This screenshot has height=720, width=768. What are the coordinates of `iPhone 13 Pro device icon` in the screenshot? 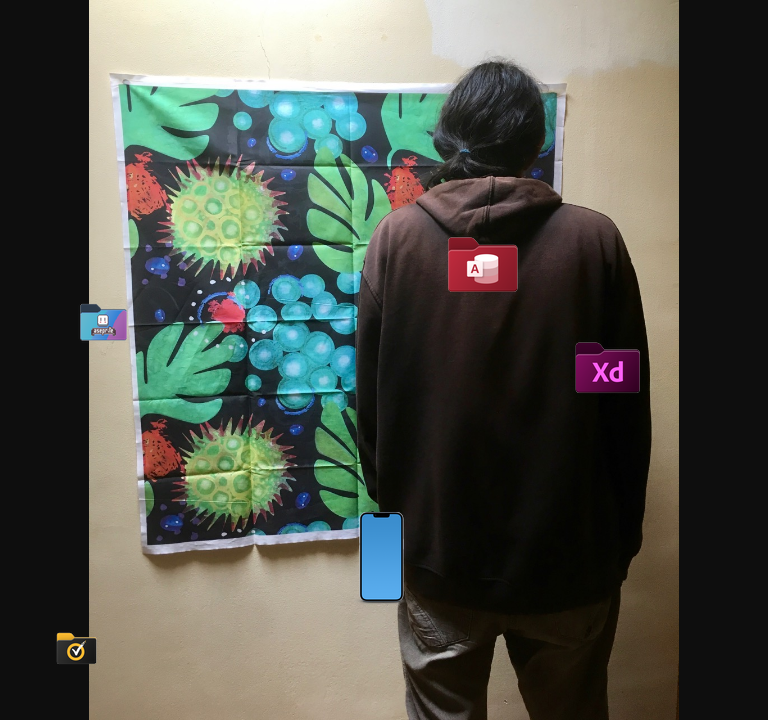 It's located at (381, 558).